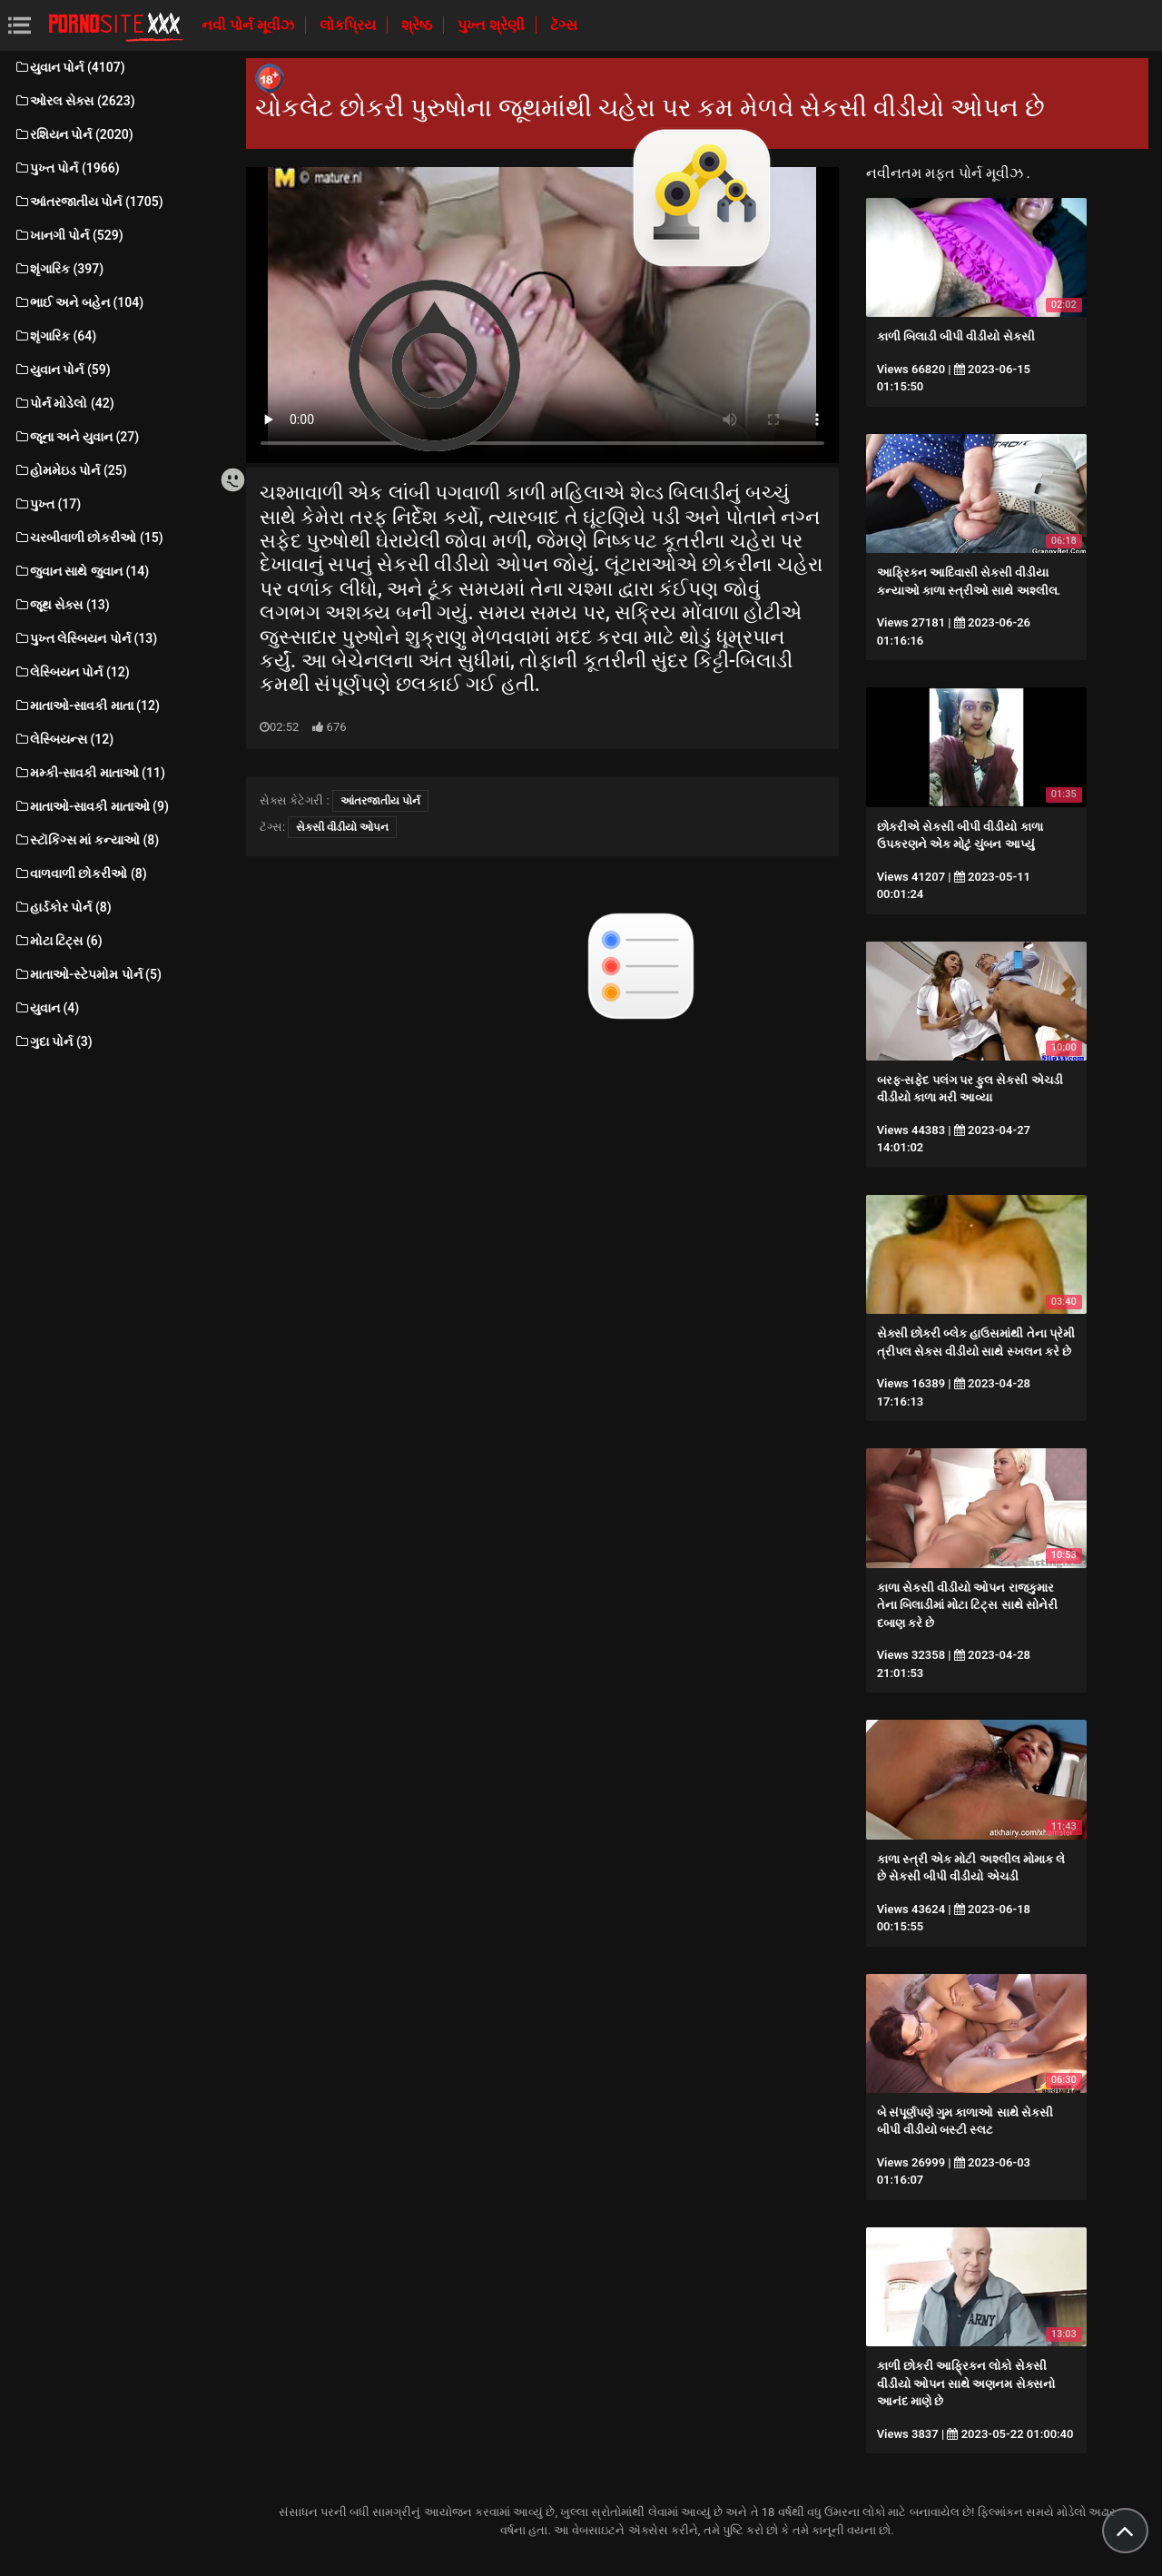 This screenshot has width=1162, height=2576. I want to click on open gnome to-do app, so click(641, 966).